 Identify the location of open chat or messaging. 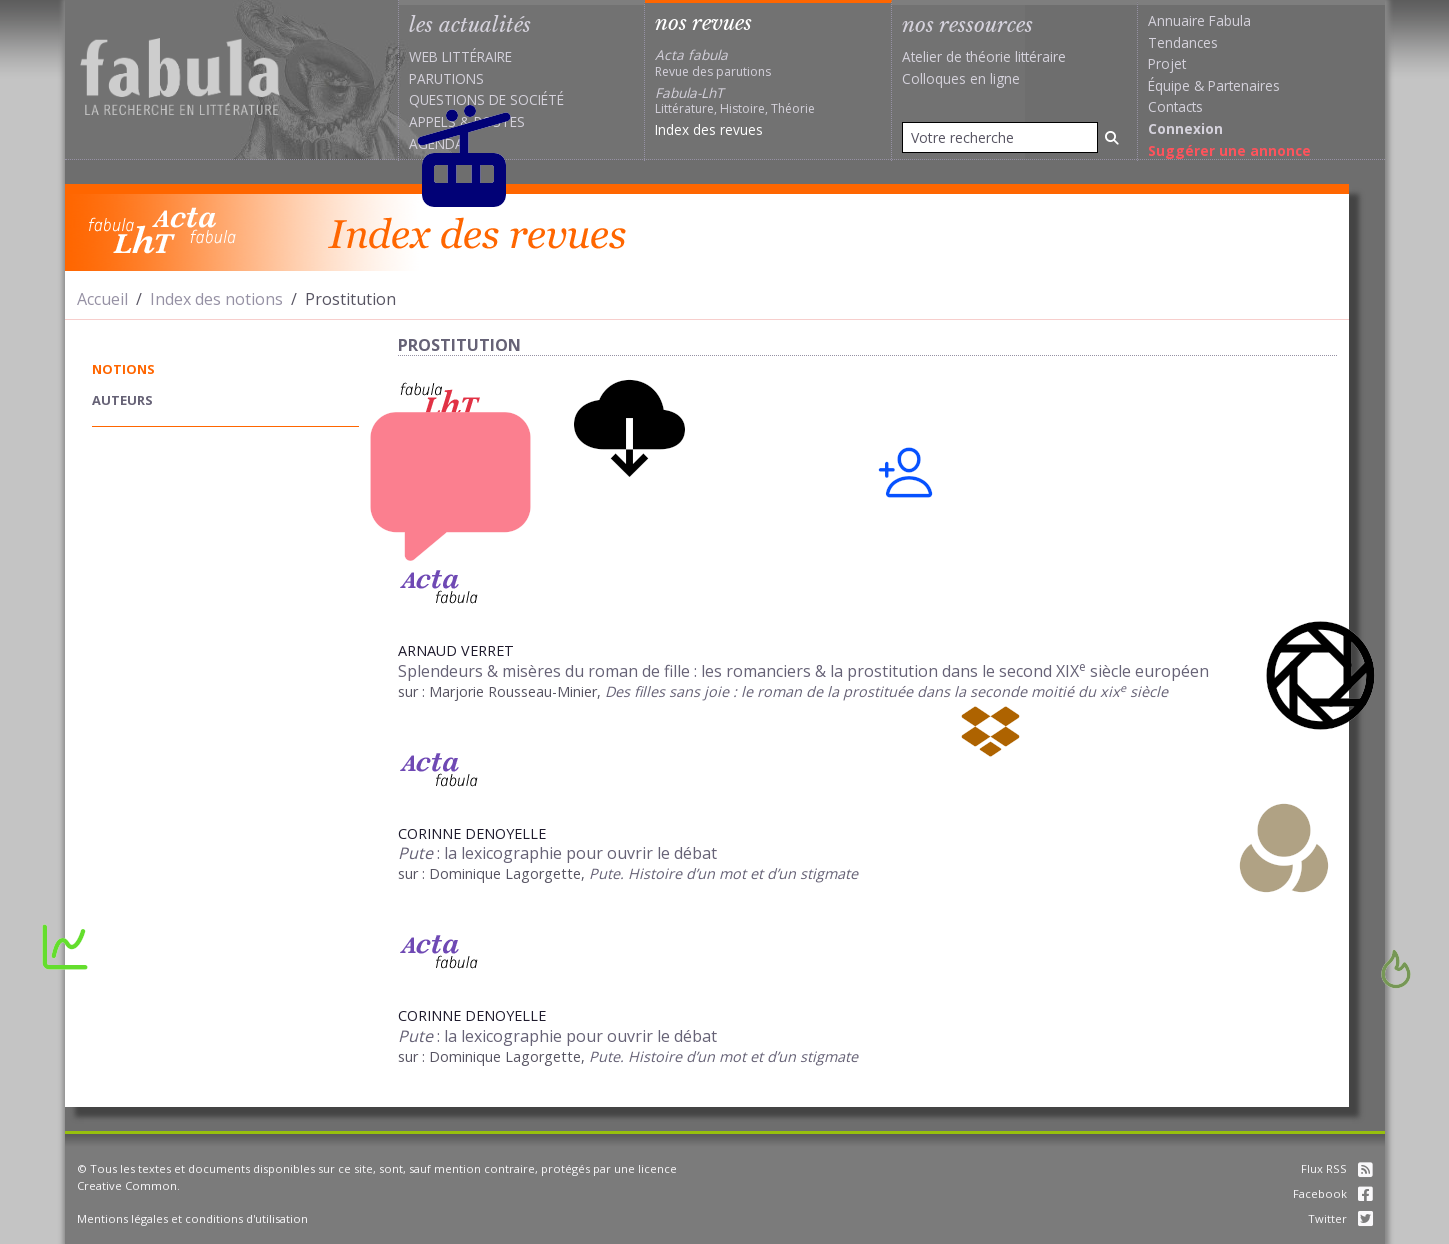
(450, 486).